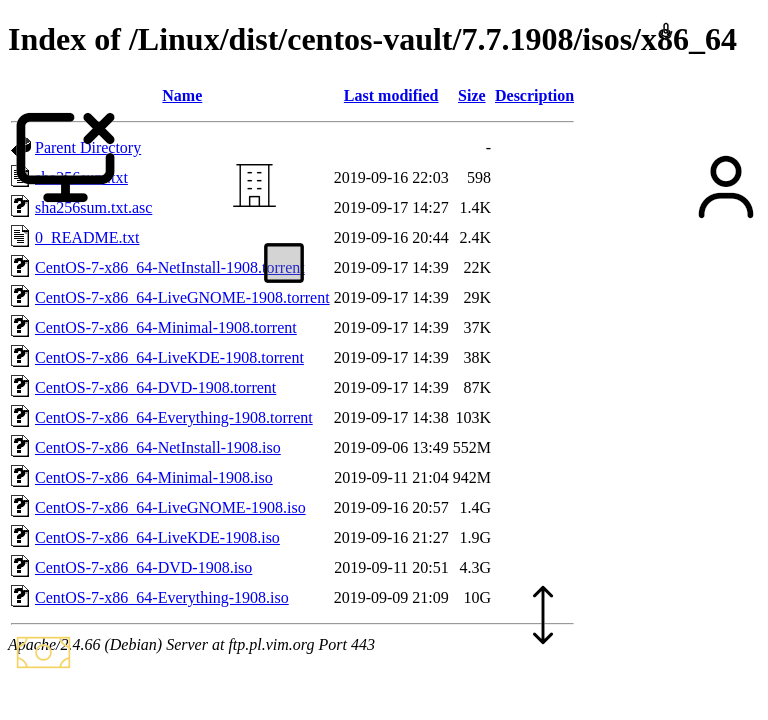 The width and height of the screenshot is (768, 720). What do you see at coordinates (65, 157) in the screenshot?
I see `stop sharing your screen` at bounding box center [65, 157].